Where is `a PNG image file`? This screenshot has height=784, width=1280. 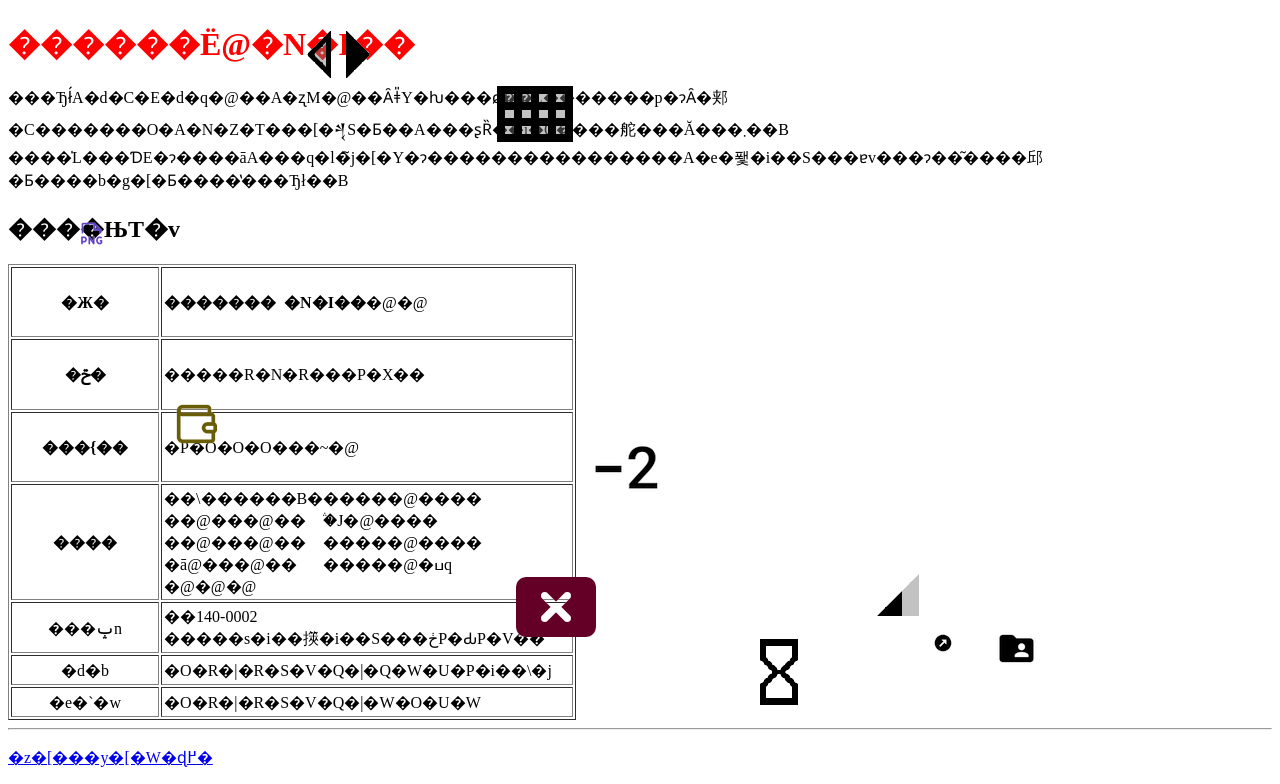 a PNG image file is located at coordinates (91, 234).